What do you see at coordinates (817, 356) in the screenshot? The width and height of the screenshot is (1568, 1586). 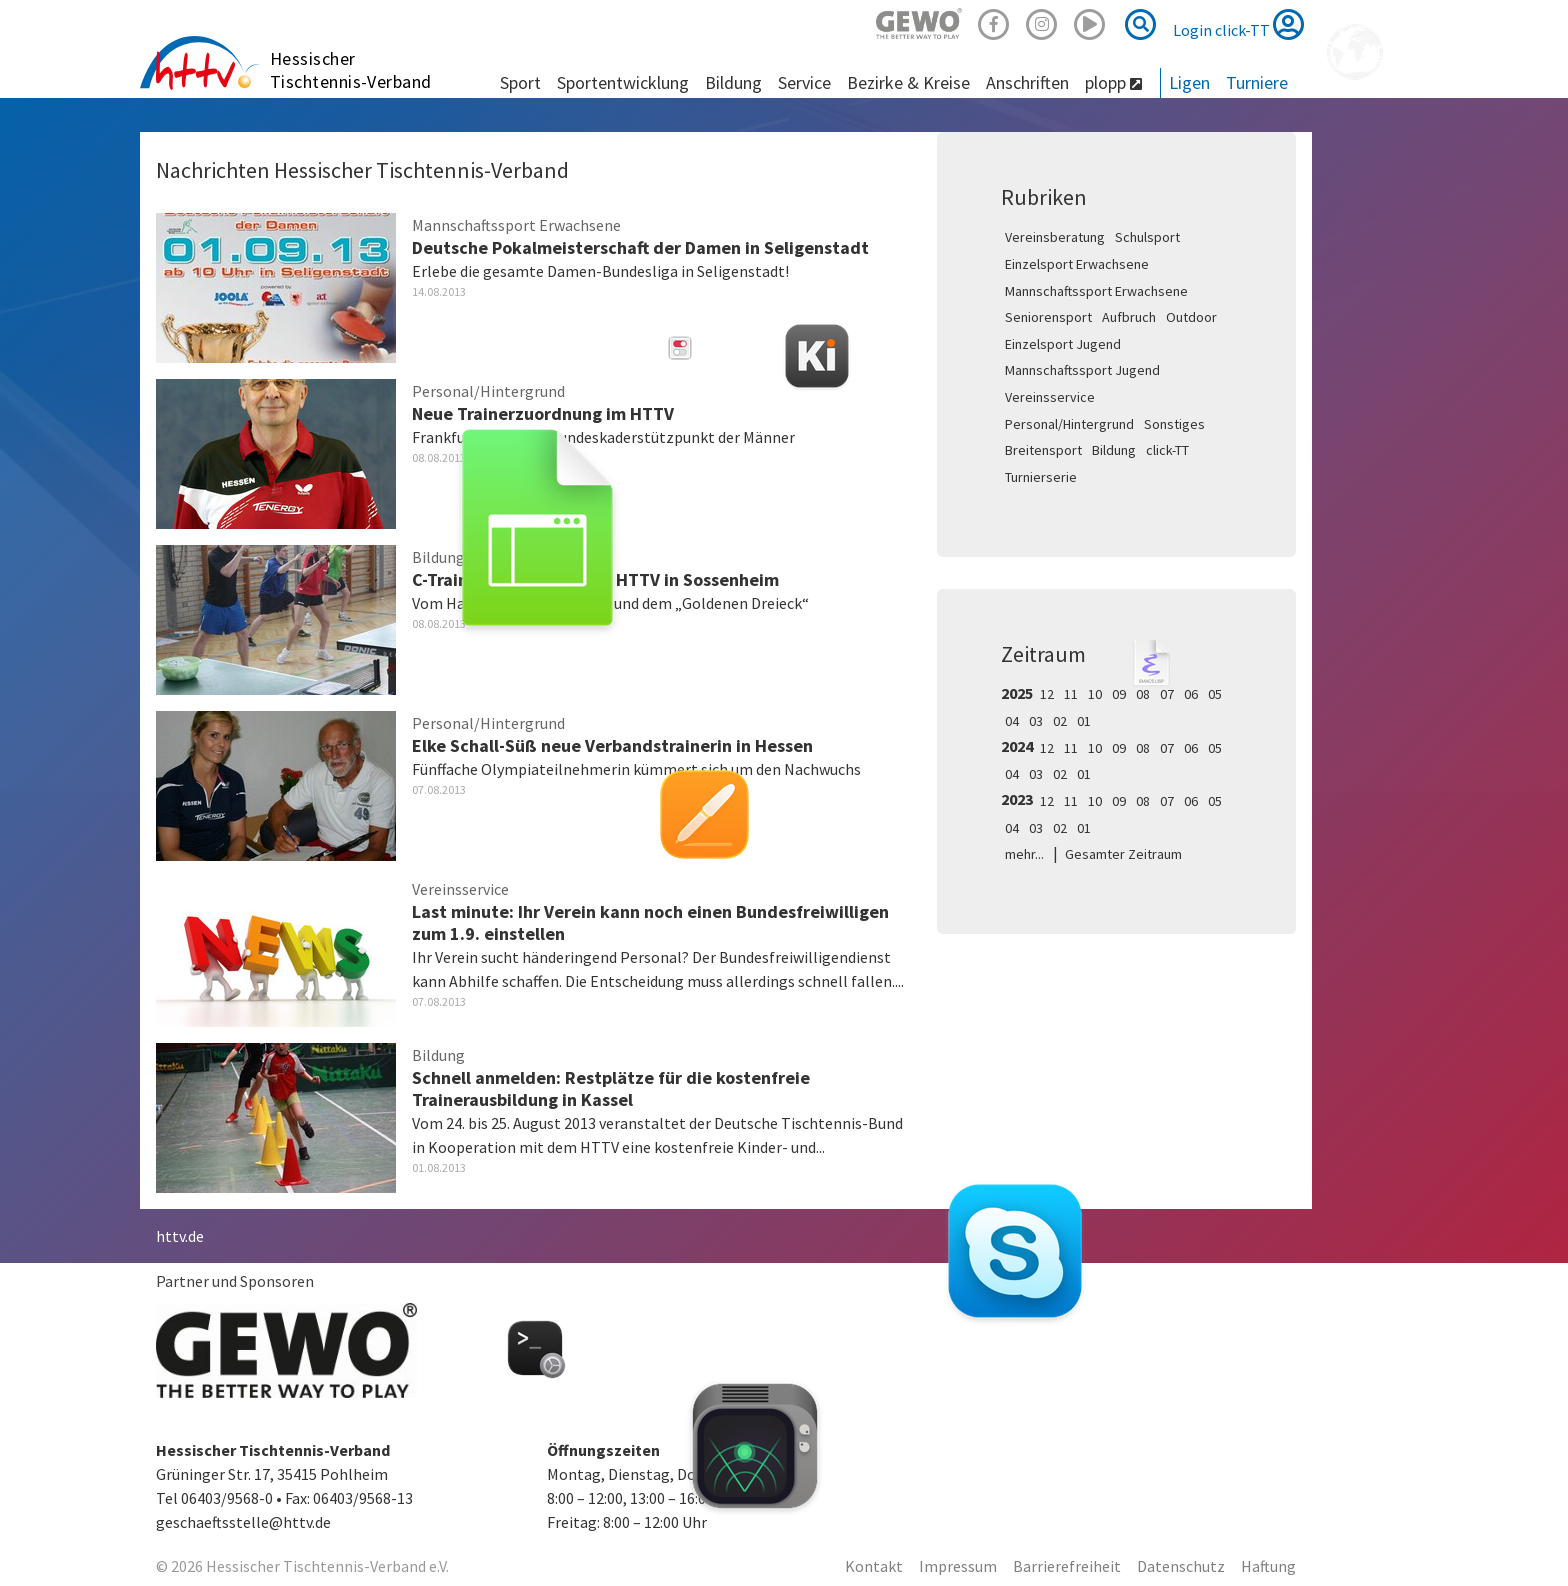 I see `open KiCad nightly build application` at bounding box center [817, 356].